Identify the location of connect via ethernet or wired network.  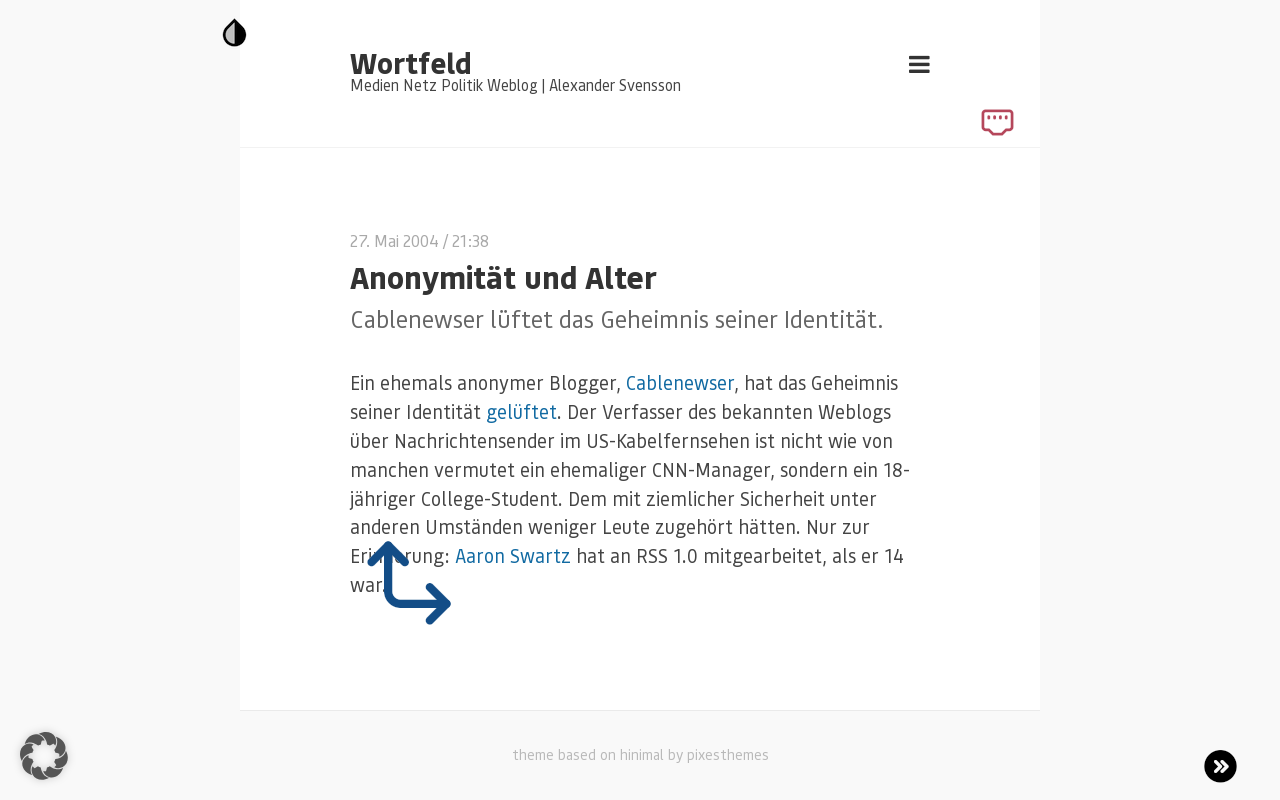
(997, 122).